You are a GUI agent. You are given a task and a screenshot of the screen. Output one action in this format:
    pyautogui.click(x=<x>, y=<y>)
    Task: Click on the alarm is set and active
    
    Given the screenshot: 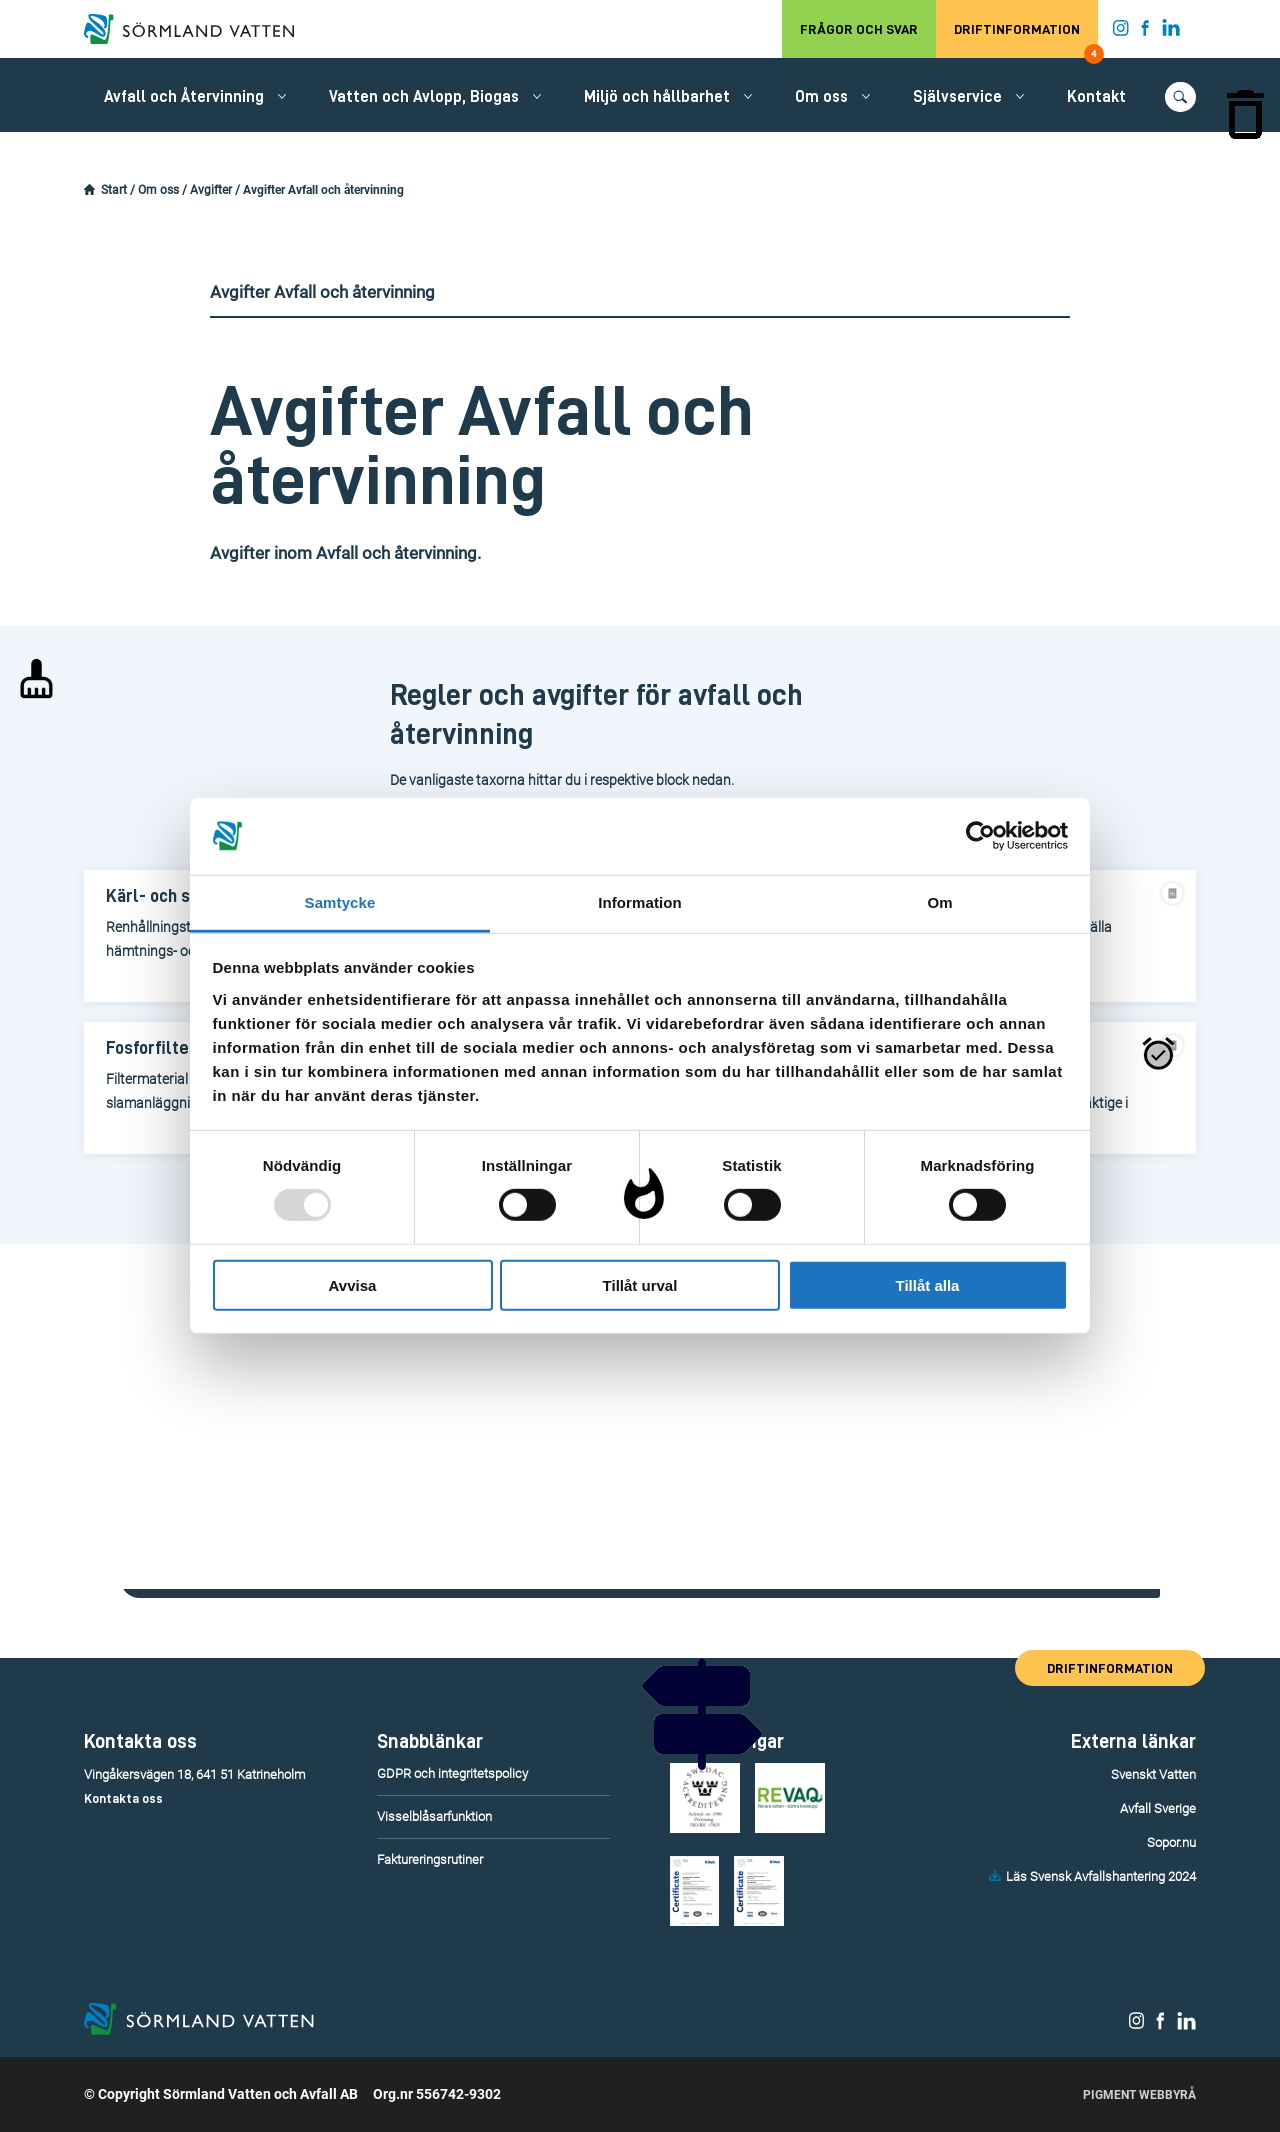 What is the action you would take?
    pyautogui.click(x=1158, y=1053)
    